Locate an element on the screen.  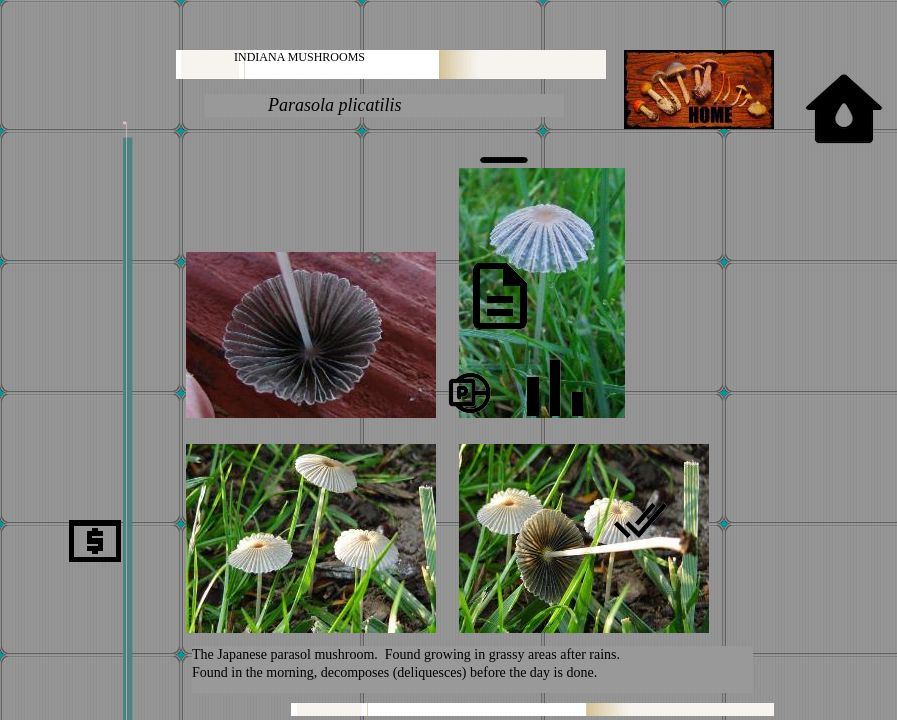
indicates message has been read or delivered is located at coordinates (640, 520).